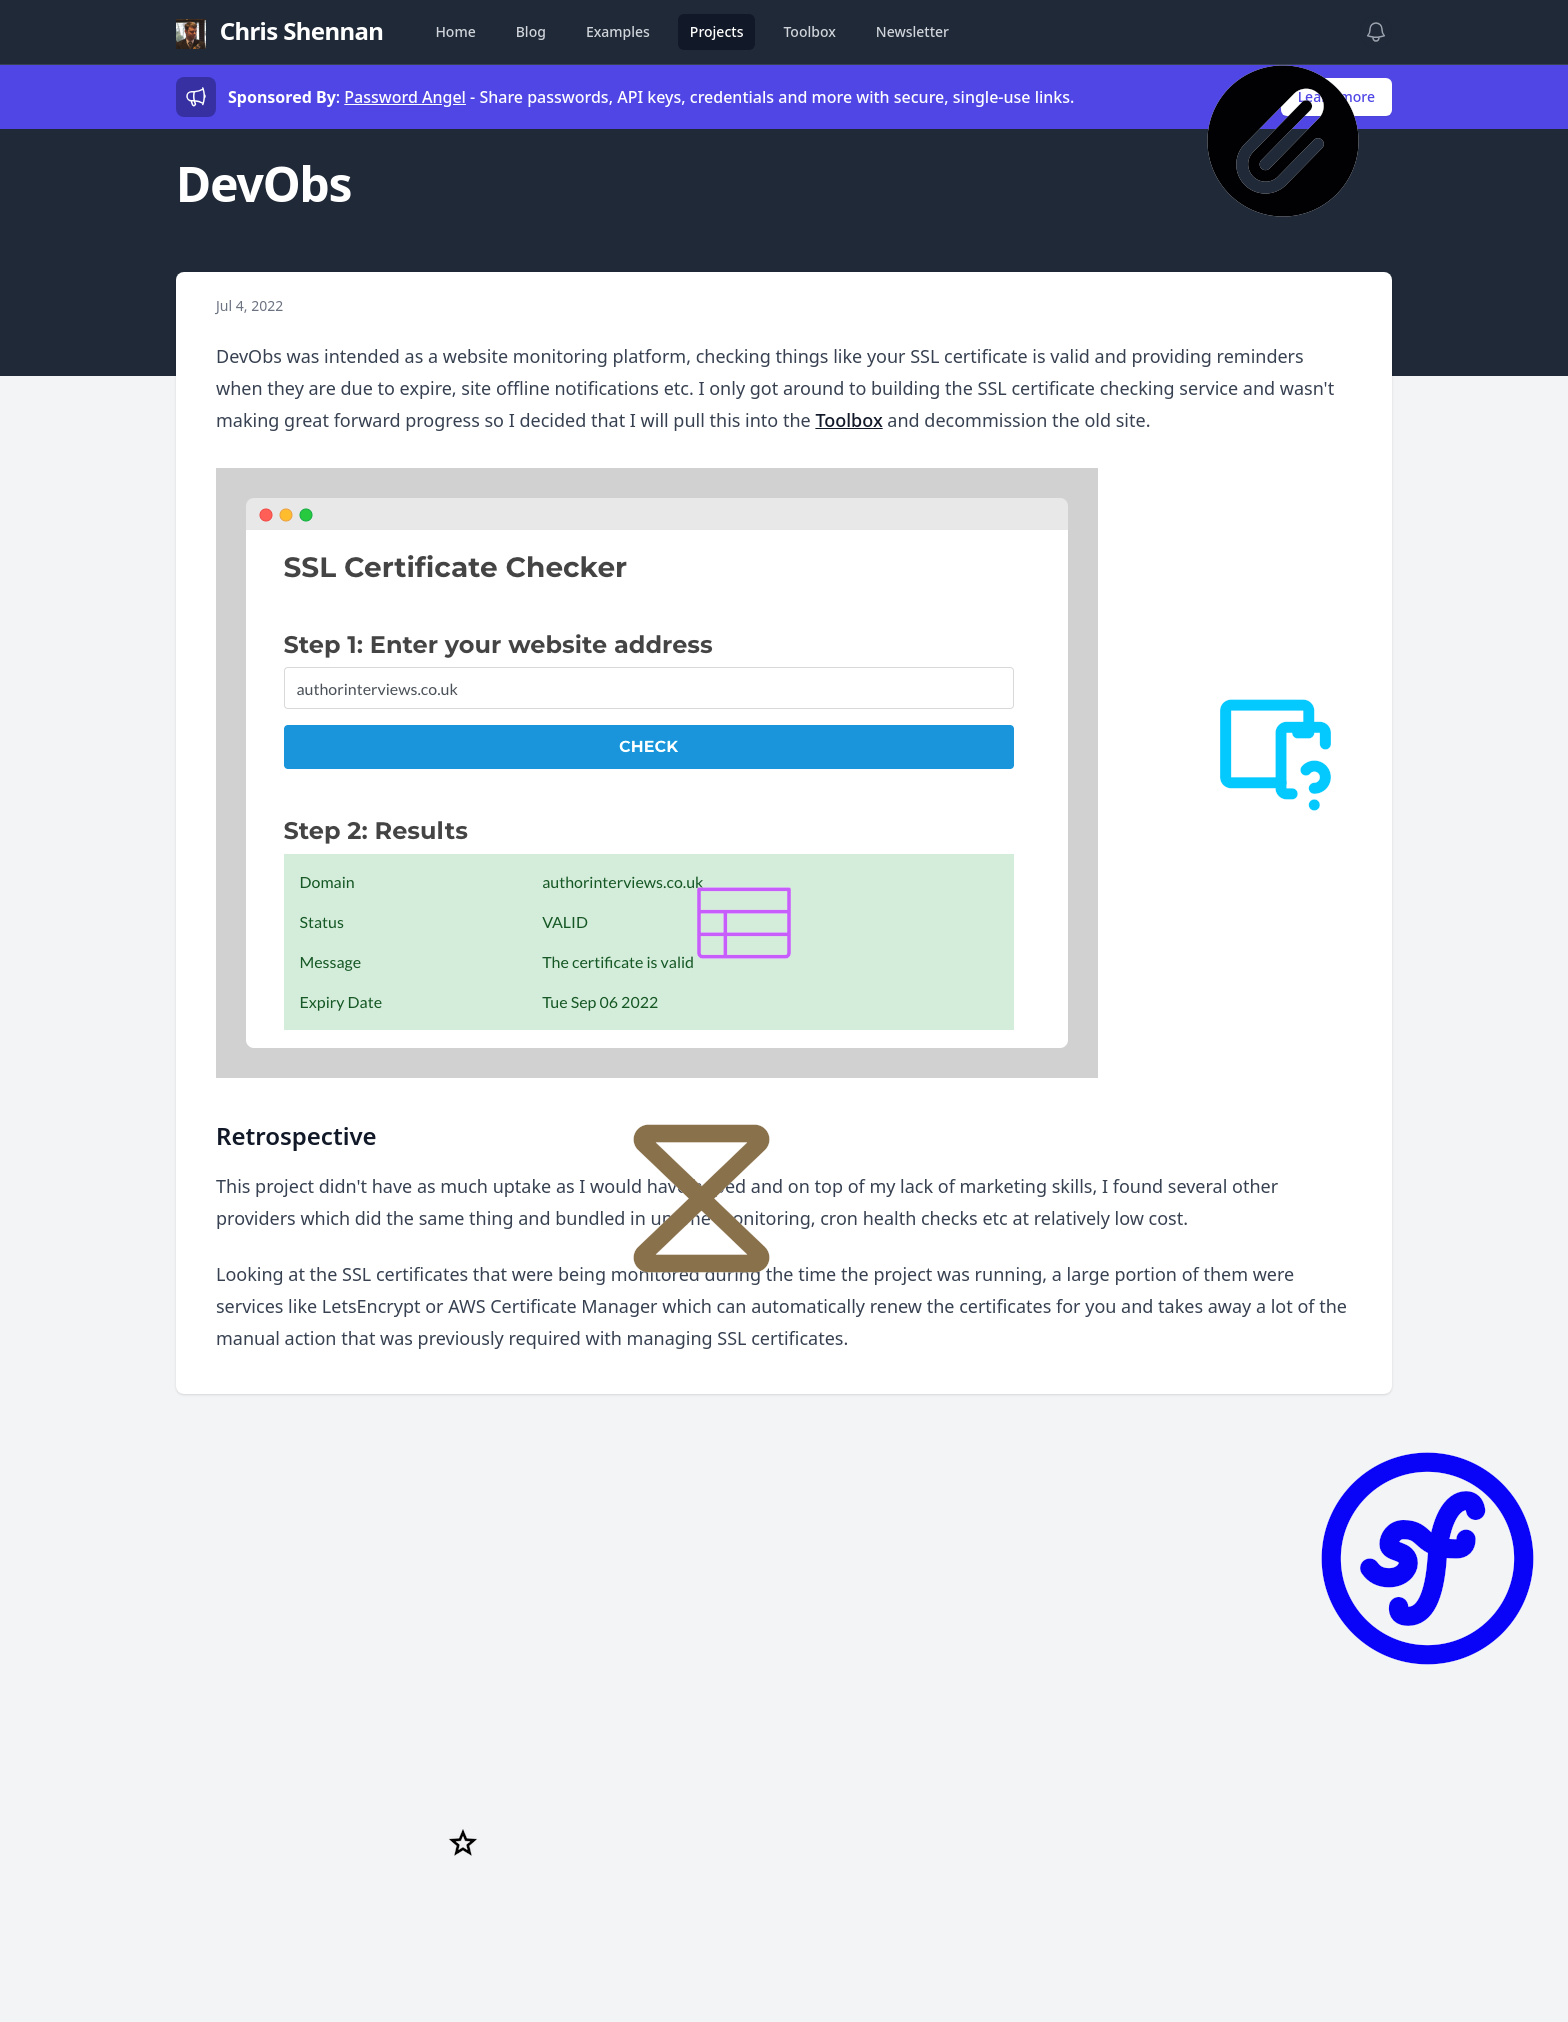 The image size is (1568, 2022). Describe the element at coordinates (463, 1843) in the screenshot. I see `add item to favorites` at that location.